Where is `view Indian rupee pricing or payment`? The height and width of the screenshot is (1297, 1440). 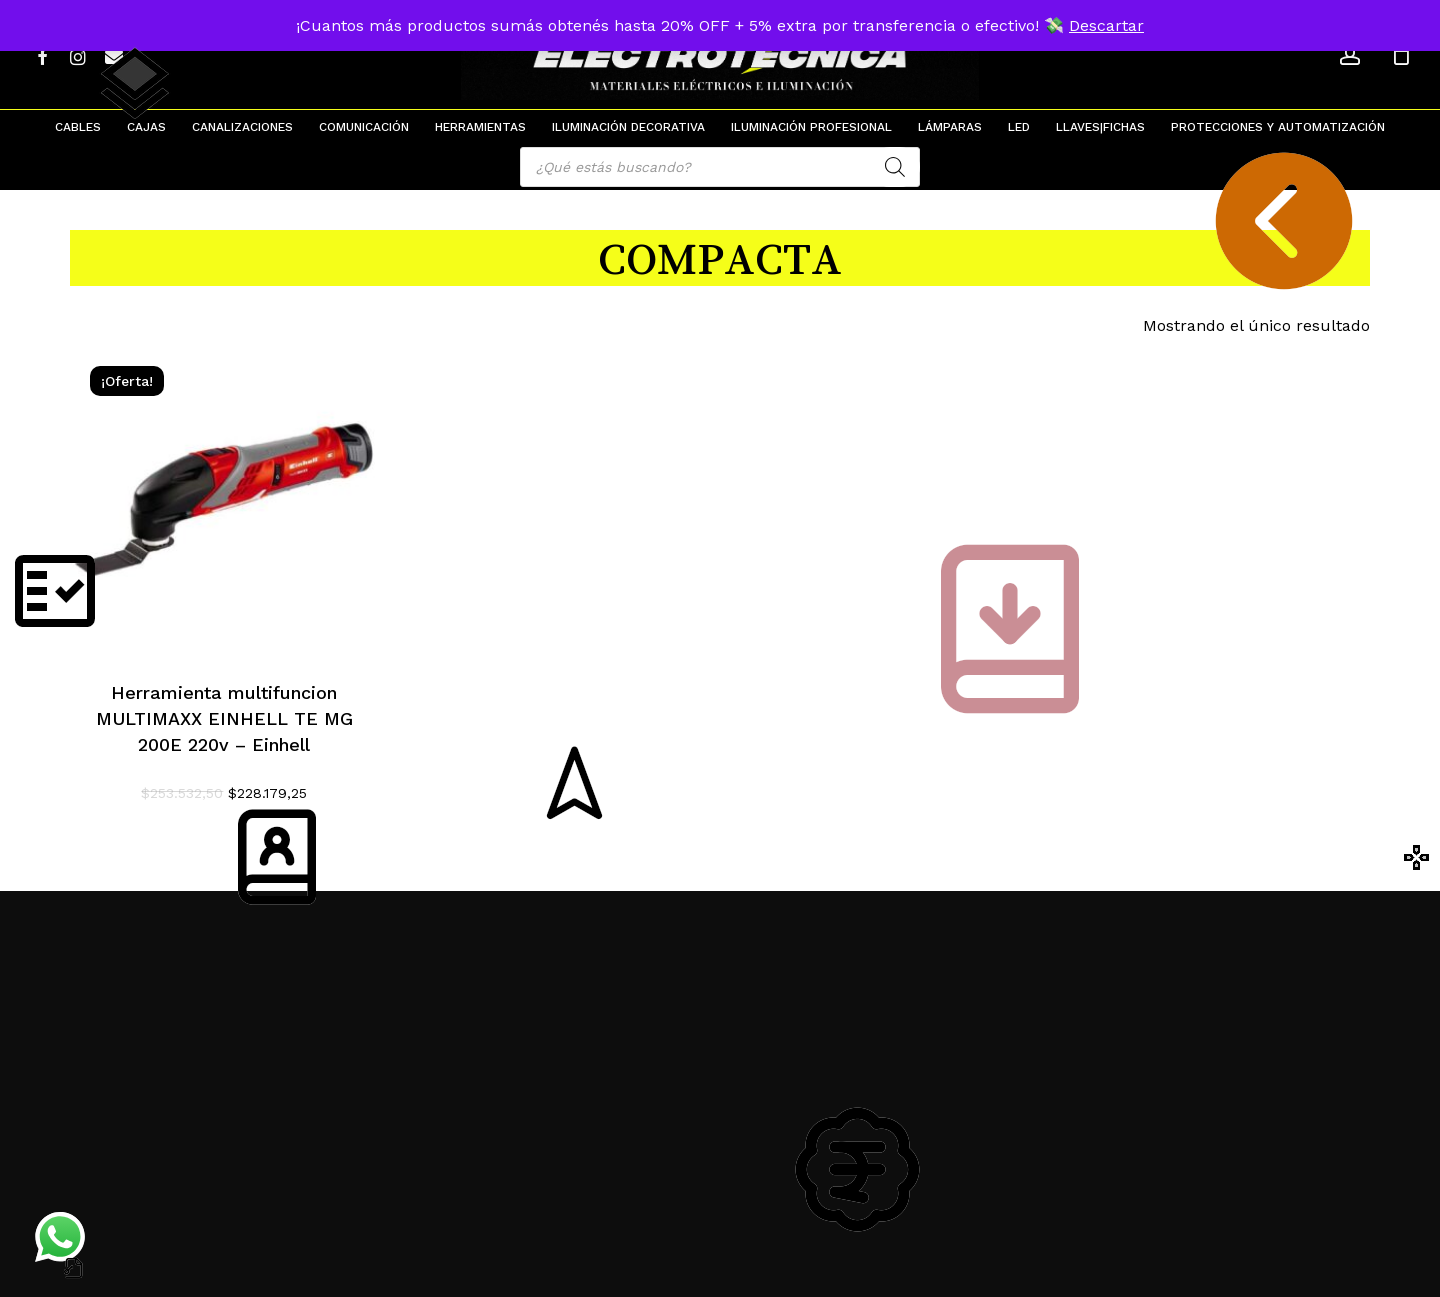 view Indian rupee pricing or payment is located at coordinates (857, 1169).